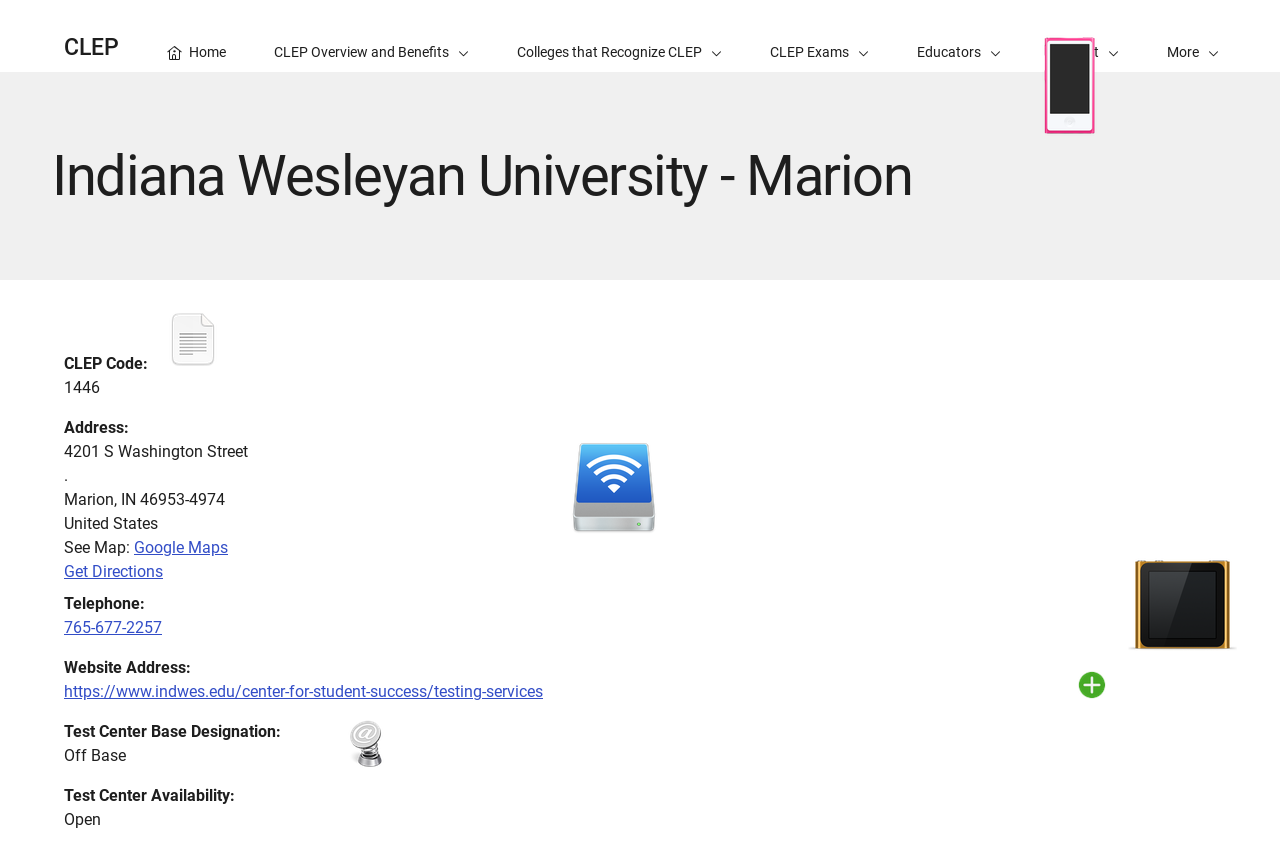  Describe the element at coordinates (1092, 685) in the screenshot. I see `add a new item to the list` at that location.